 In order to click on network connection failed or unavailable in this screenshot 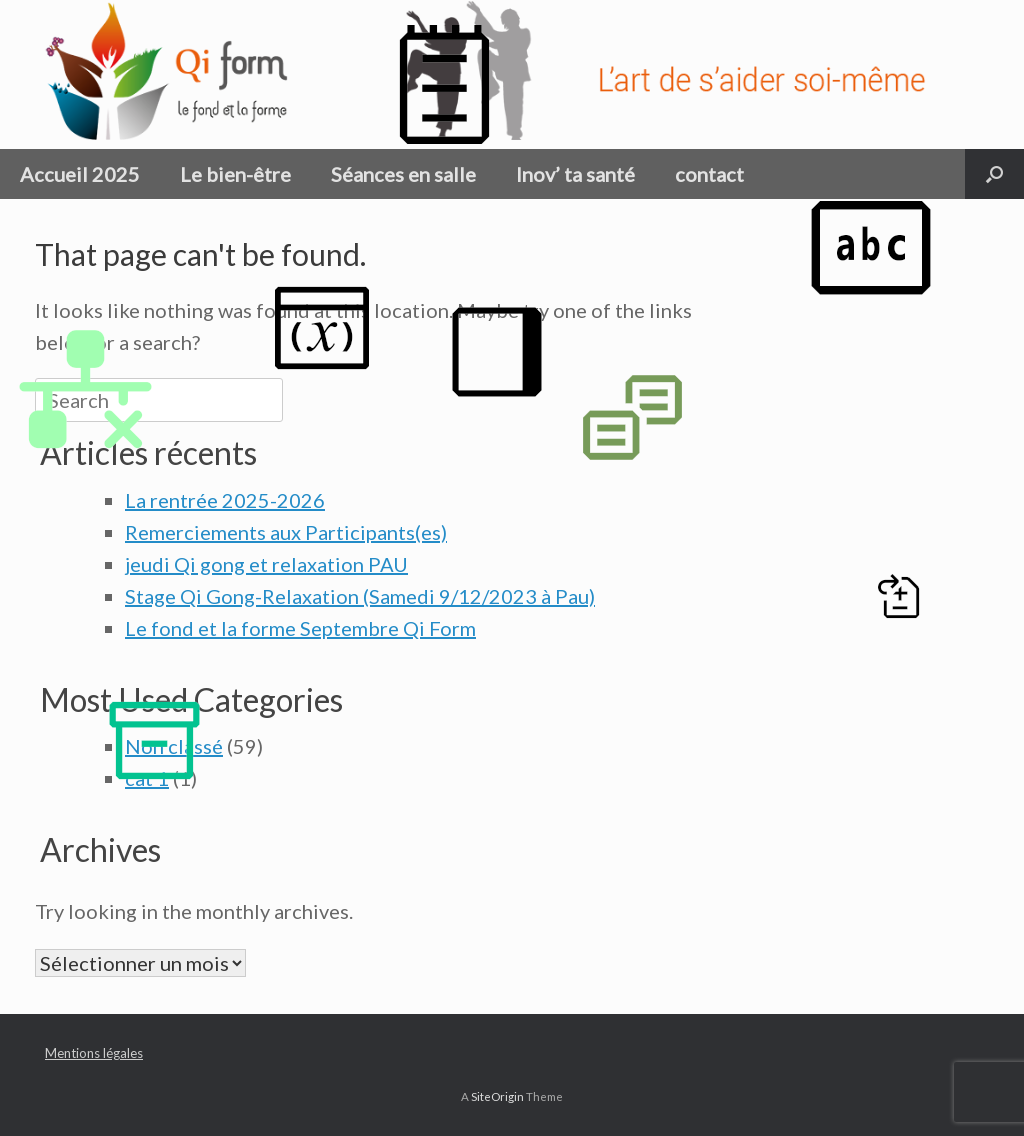, I will do `click(85, 391)`.